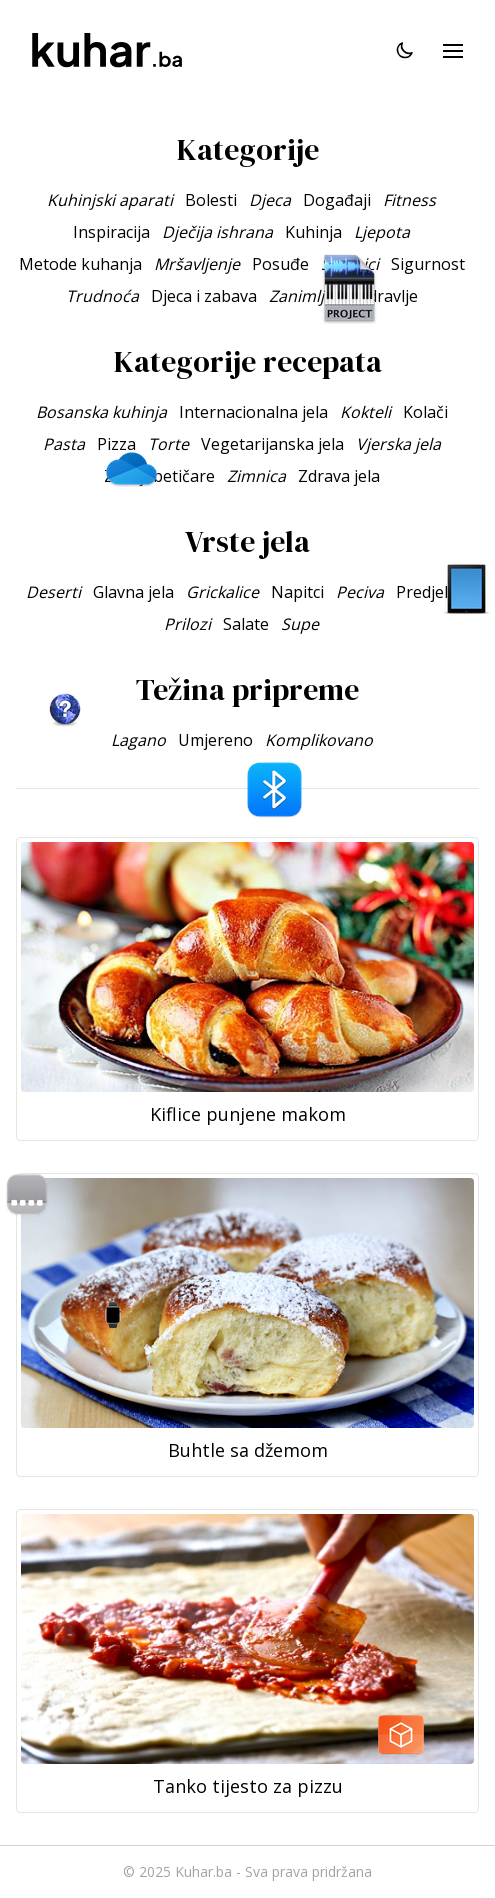 Image resolution: width=495 pixels, height=1898 pixels. I want to click on bluetooth device or connection indicator, so click(300, 873).